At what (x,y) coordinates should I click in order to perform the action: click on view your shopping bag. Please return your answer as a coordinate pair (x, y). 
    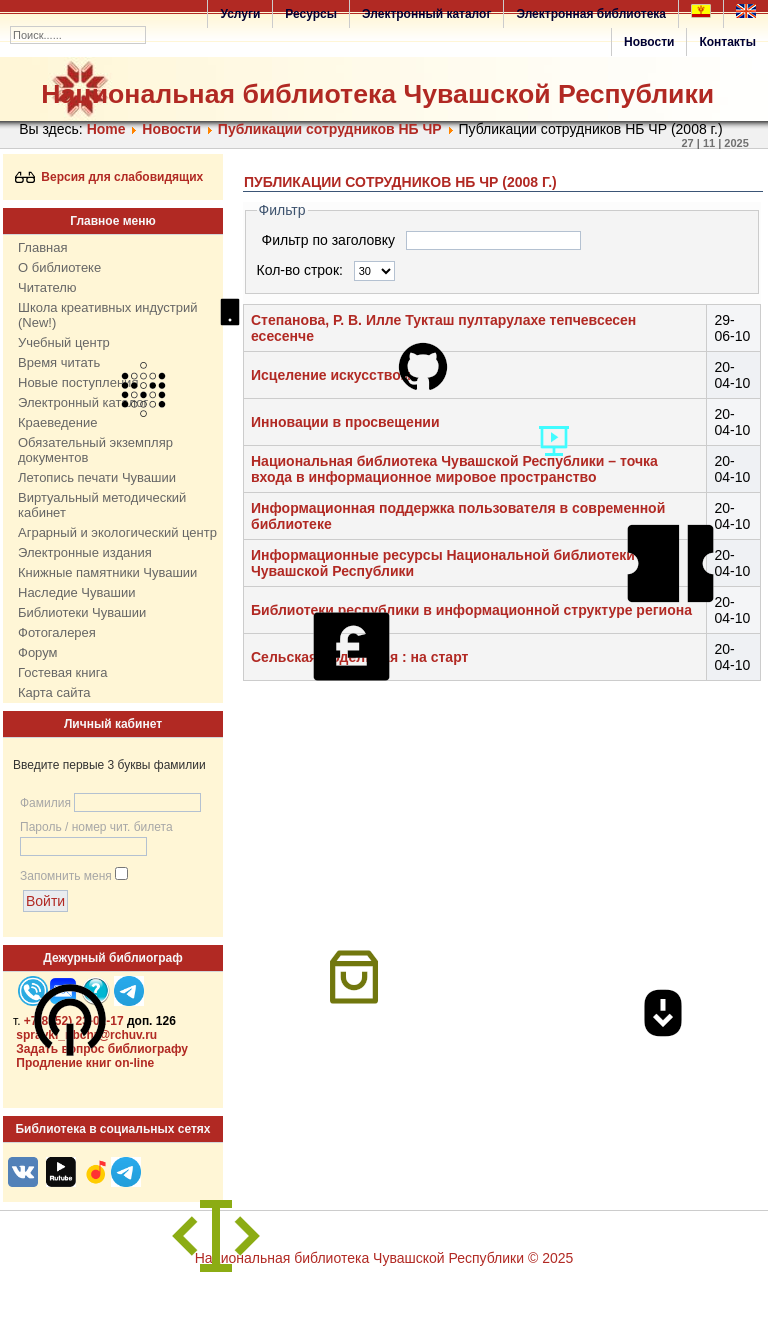
    Looking at the image, I should click on (354, 977).